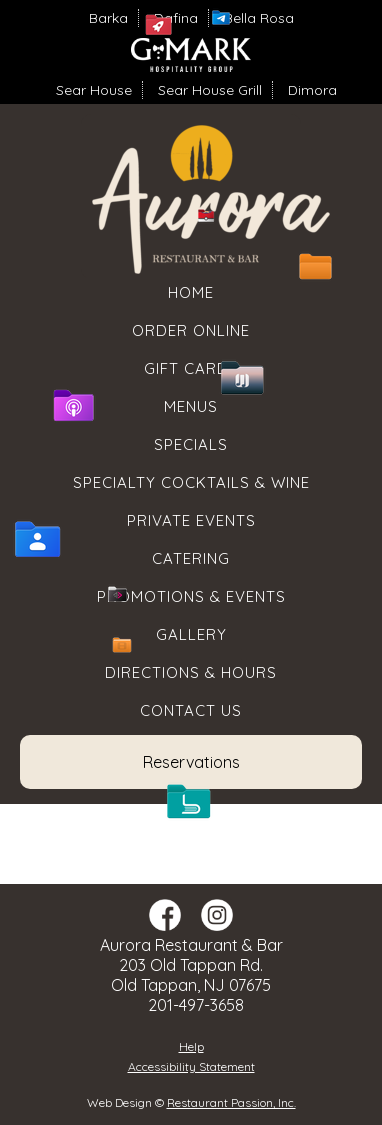  I want to click on open folder containing Telegram files, so click(221, 18).